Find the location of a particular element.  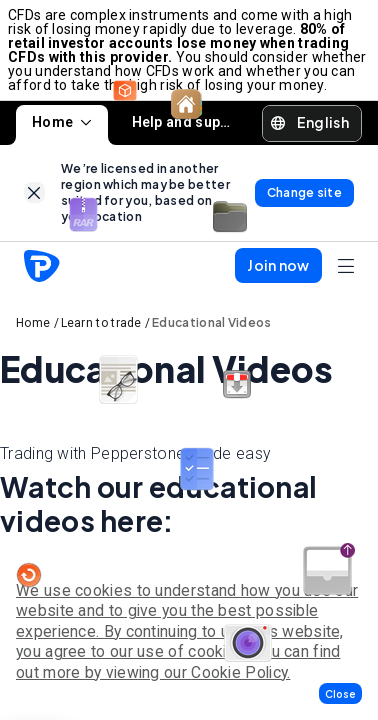

open Transmission BitTorrent client is located at coordinates (237, 384).